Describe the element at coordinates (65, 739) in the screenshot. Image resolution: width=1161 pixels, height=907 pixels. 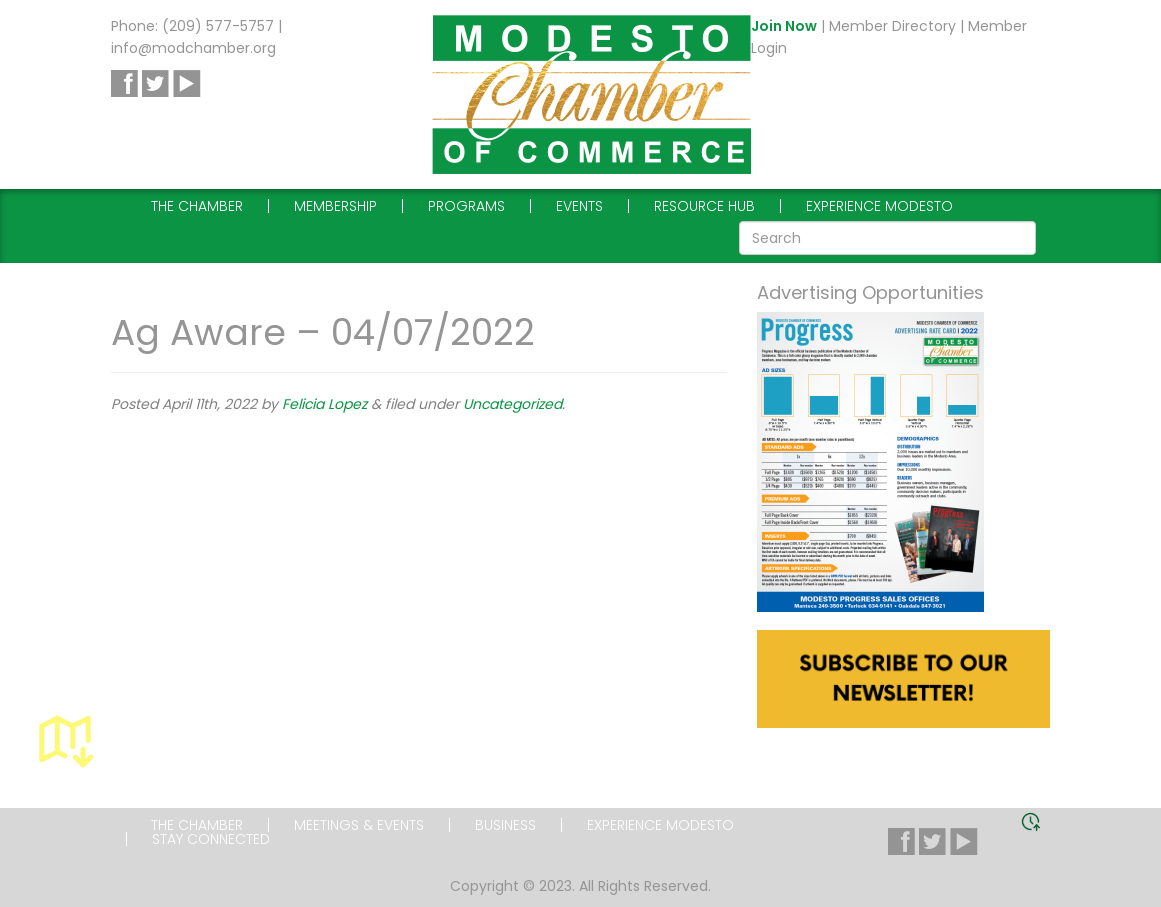
I see `download map for offline use` at that location.